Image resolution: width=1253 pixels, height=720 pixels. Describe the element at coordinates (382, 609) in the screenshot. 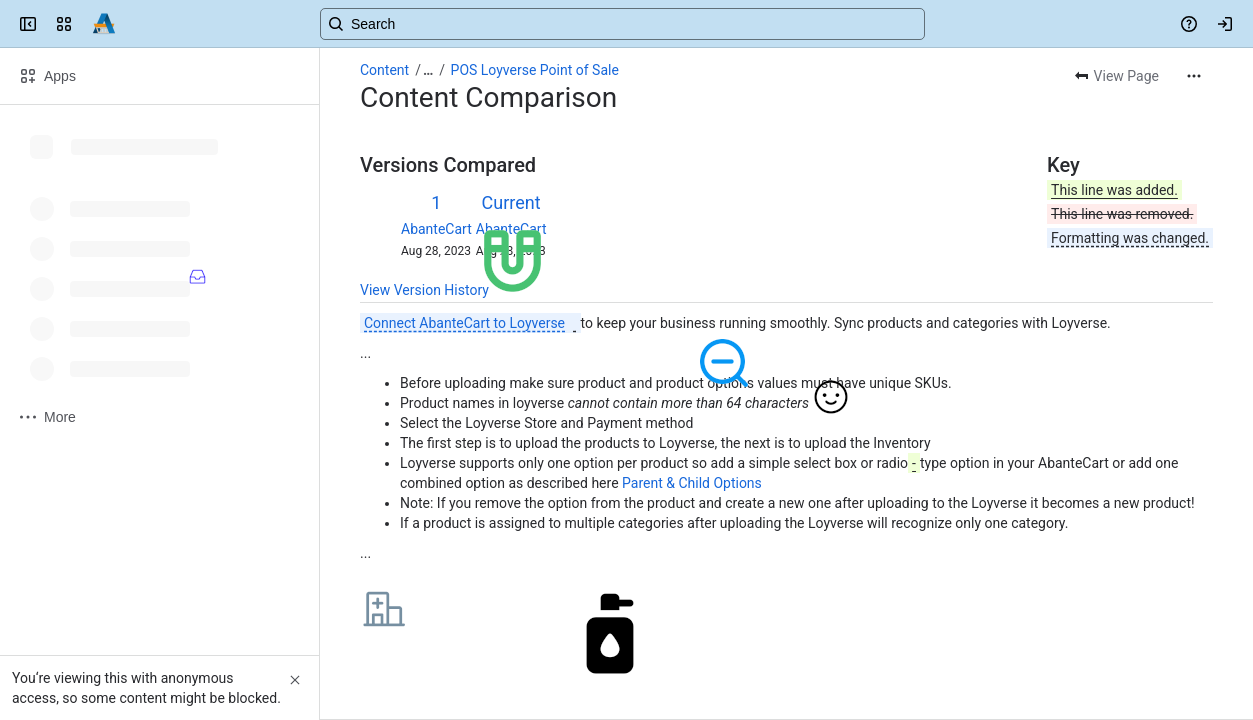

I see `find nearby hospitals or medical facilities` at that location.